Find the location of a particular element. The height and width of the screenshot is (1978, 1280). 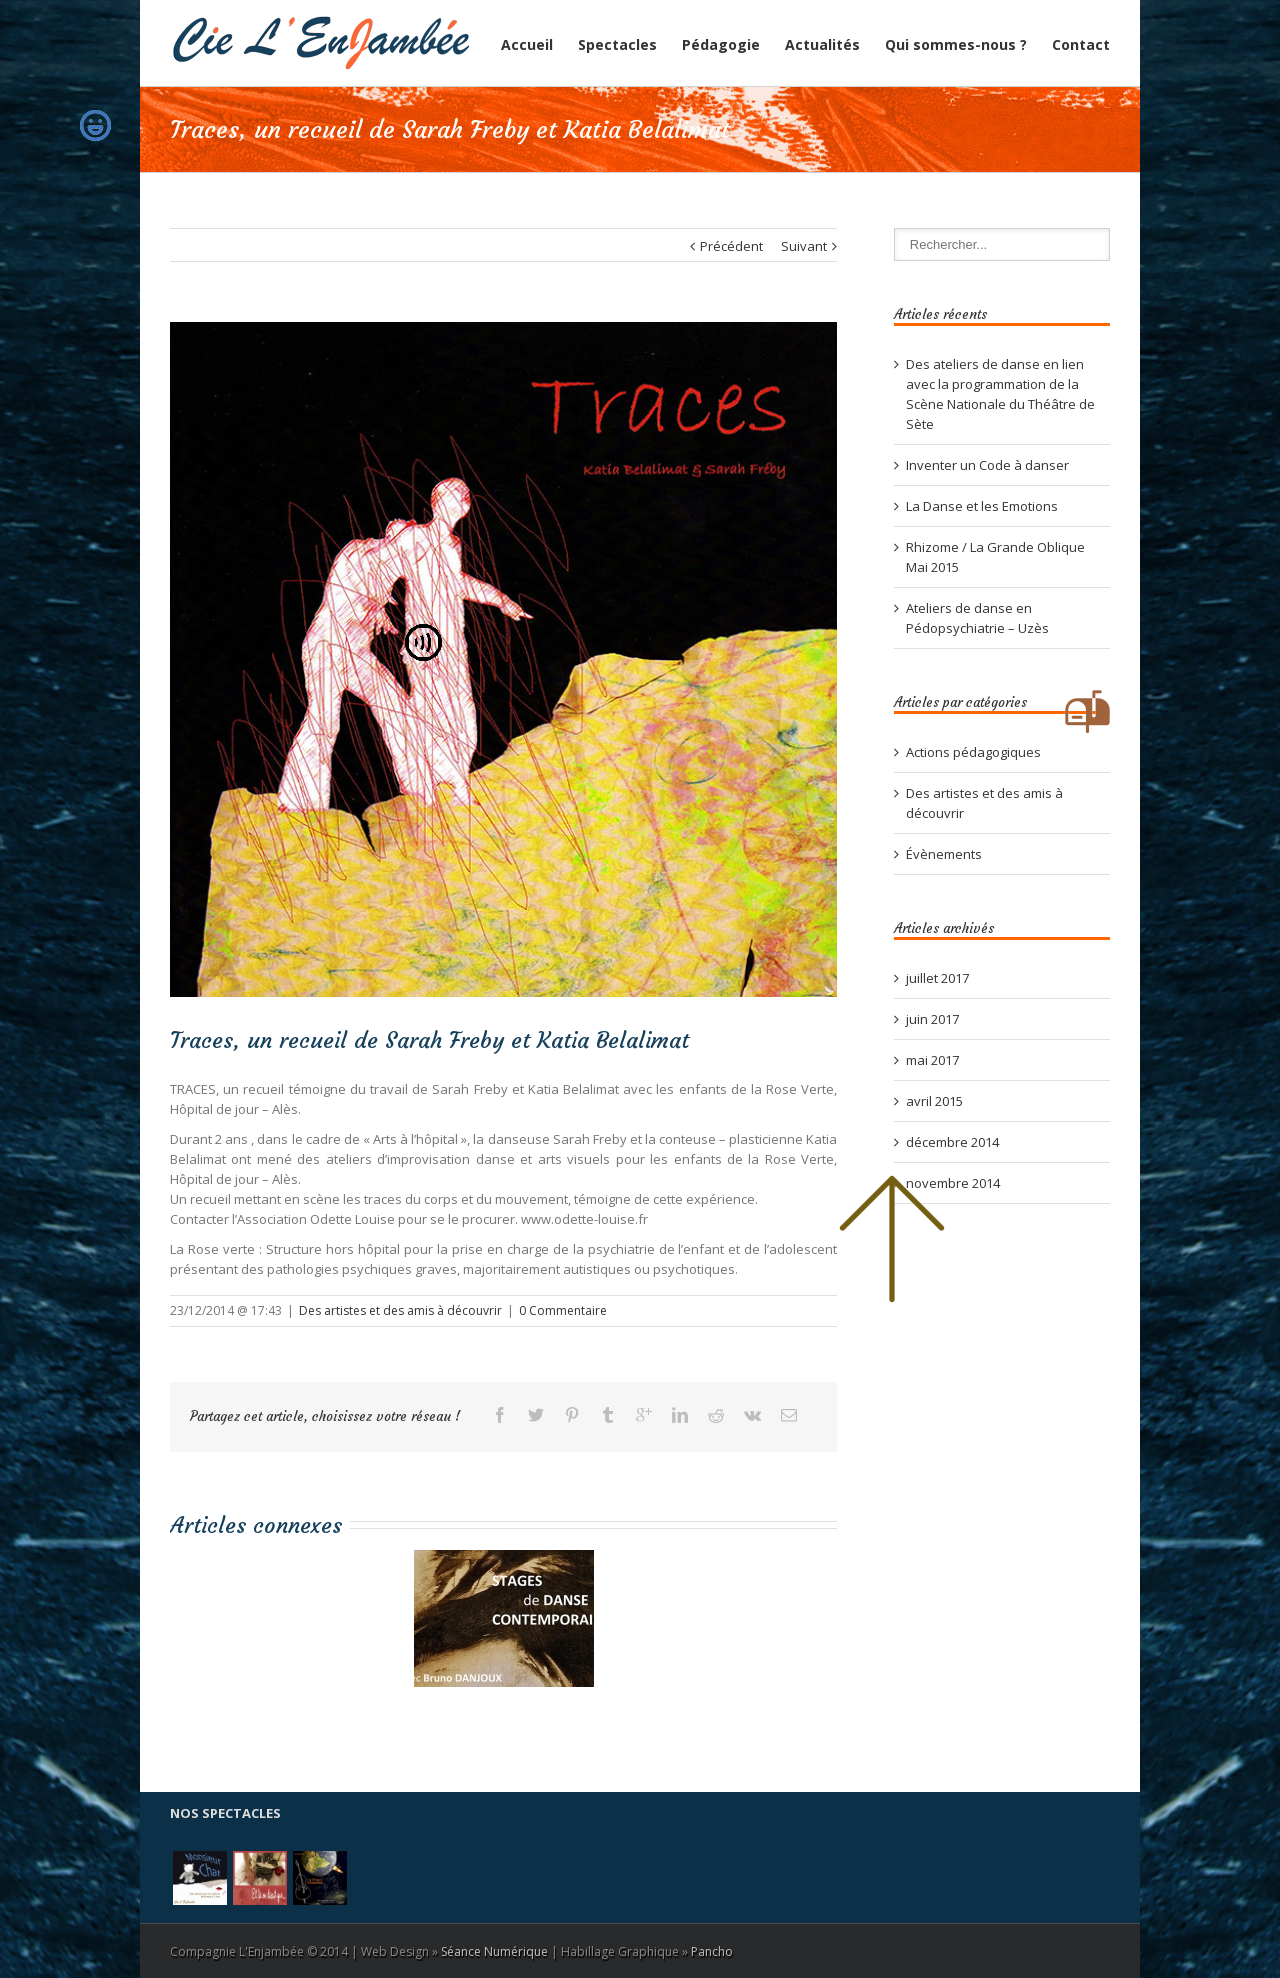

rate your experience as positive is located at coordinates (95, 125).